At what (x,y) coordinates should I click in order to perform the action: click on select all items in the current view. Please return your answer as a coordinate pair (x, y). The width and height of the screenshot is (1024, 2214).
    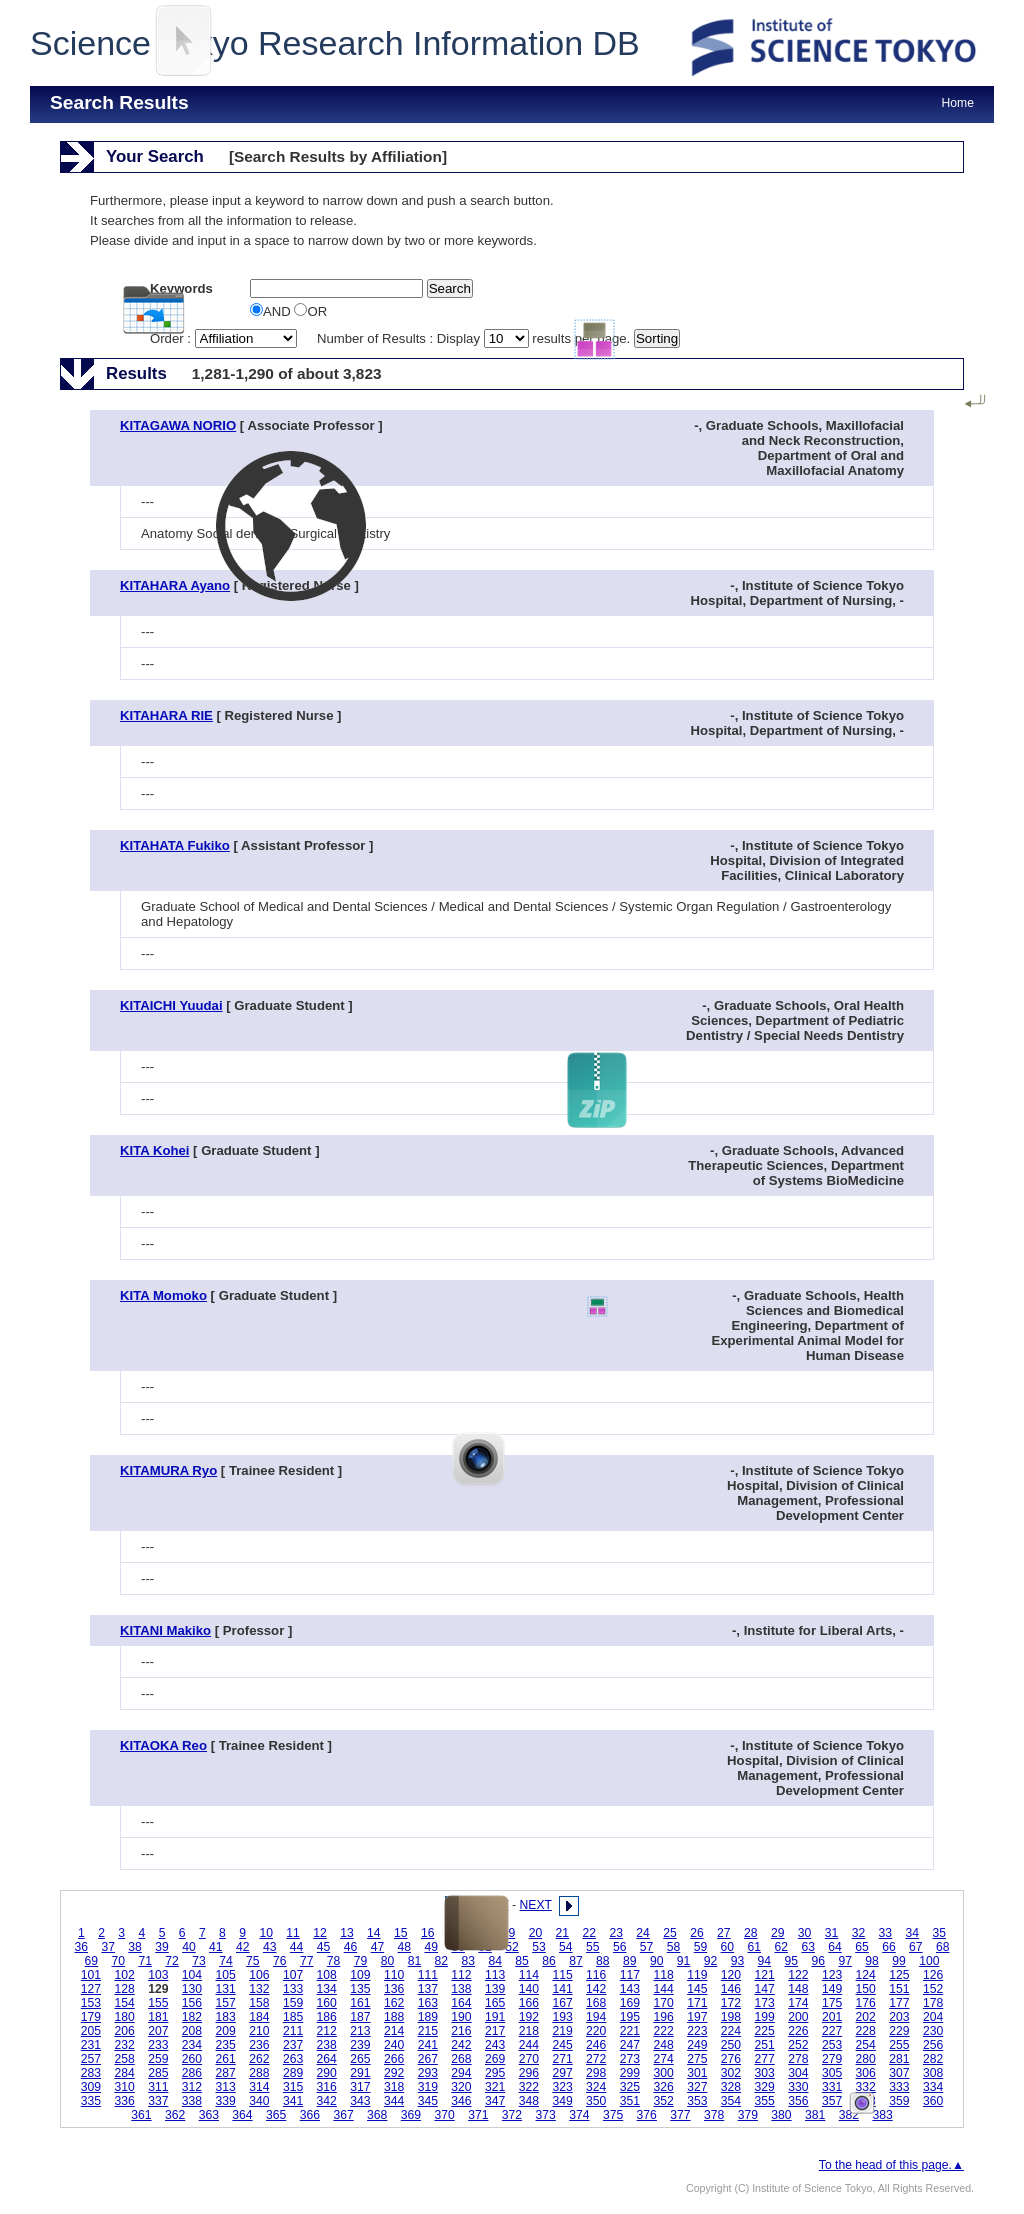
    Looking at the image, I should click on (594, 339).